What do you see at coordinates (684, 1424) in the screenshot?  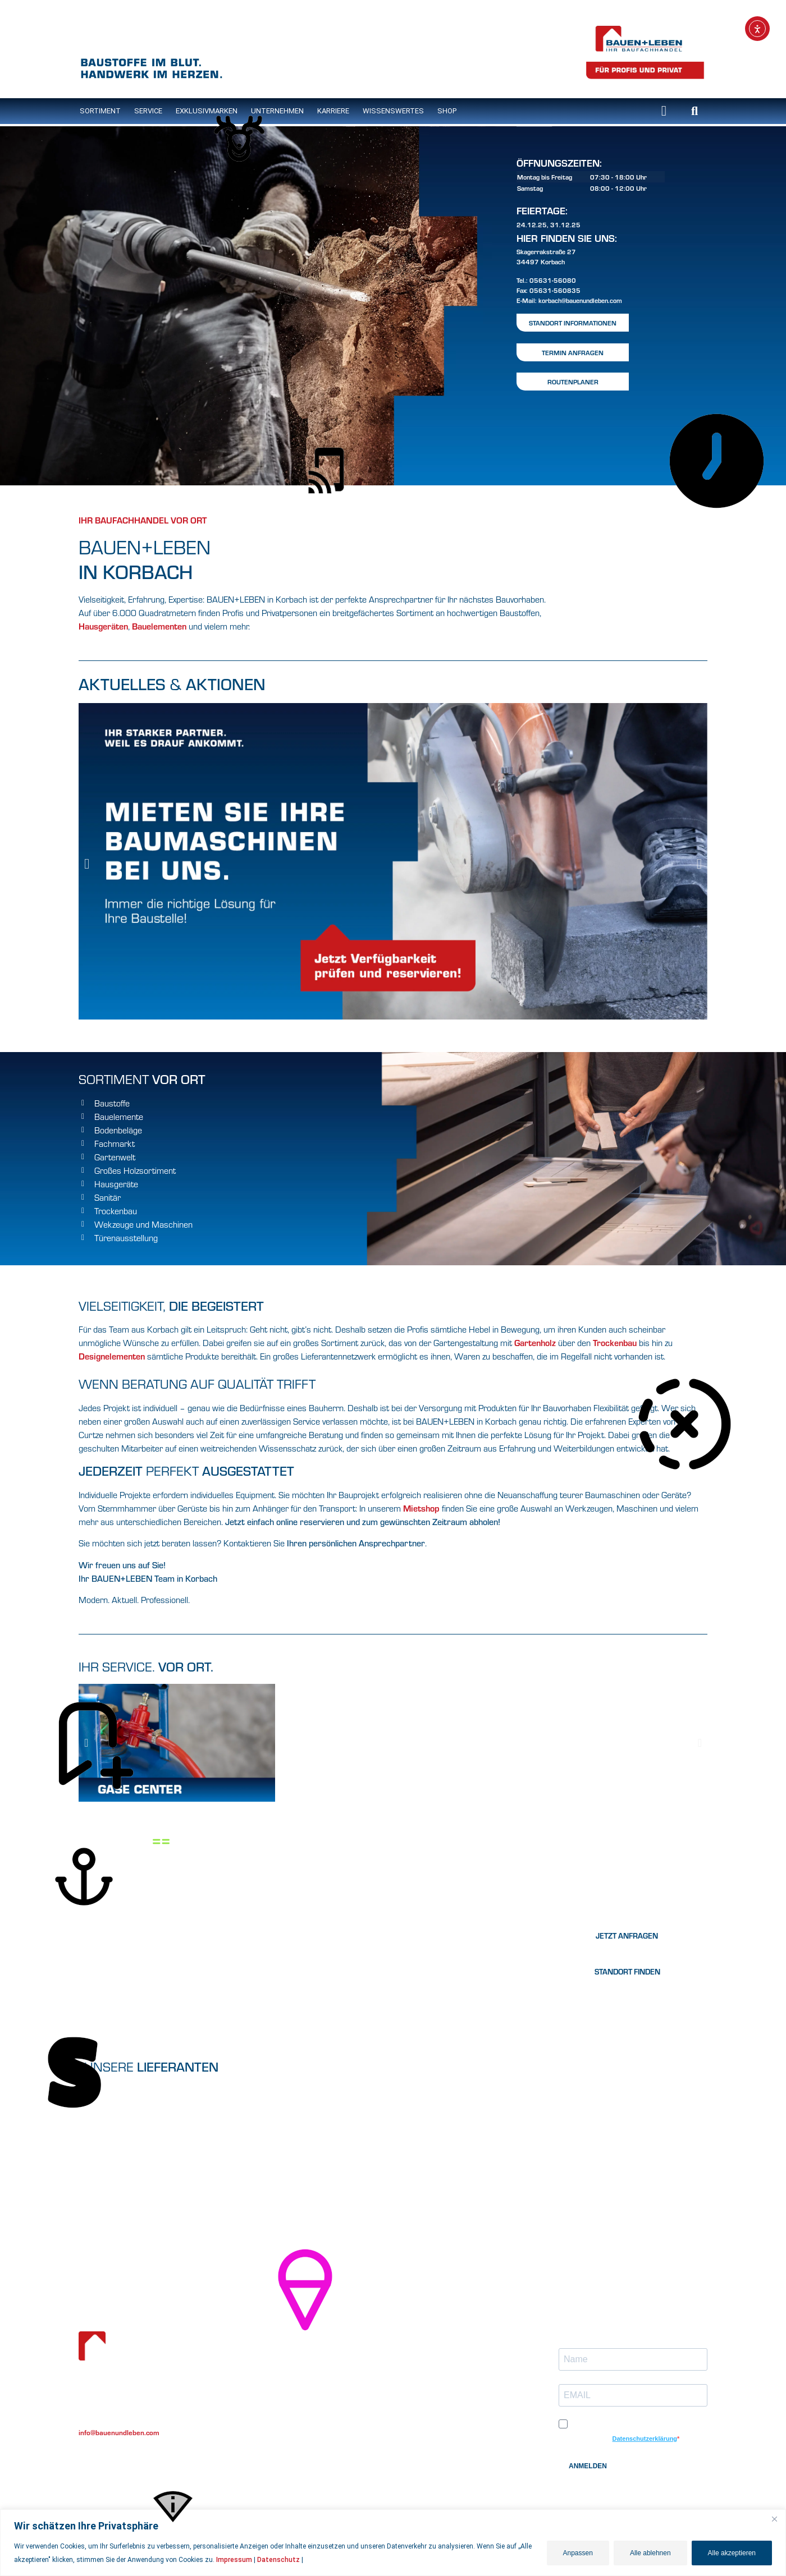 I see `cancel or stop a process in progress` at bounding box center [684, 1424].